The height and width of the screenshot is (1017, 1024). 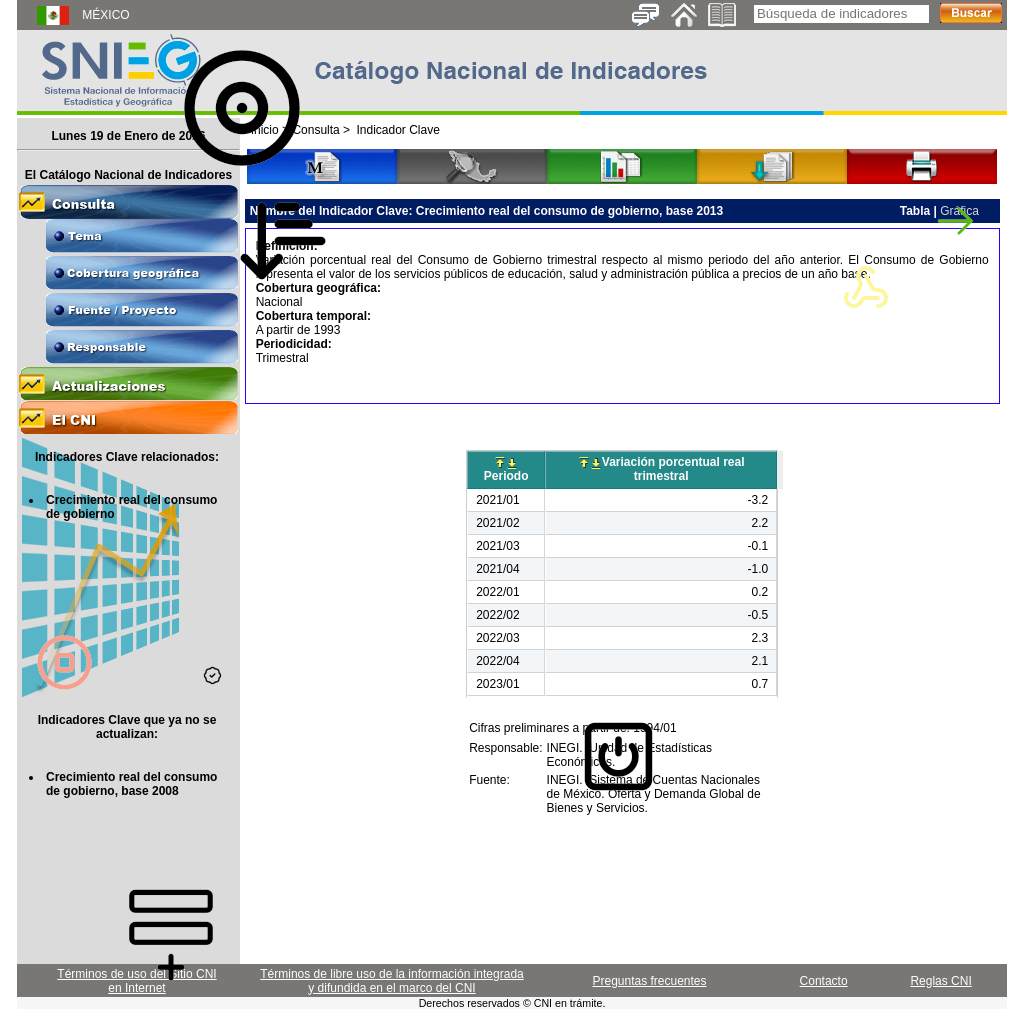 I want to click on sort items from smallest to largest, so click(x=283, y=241).